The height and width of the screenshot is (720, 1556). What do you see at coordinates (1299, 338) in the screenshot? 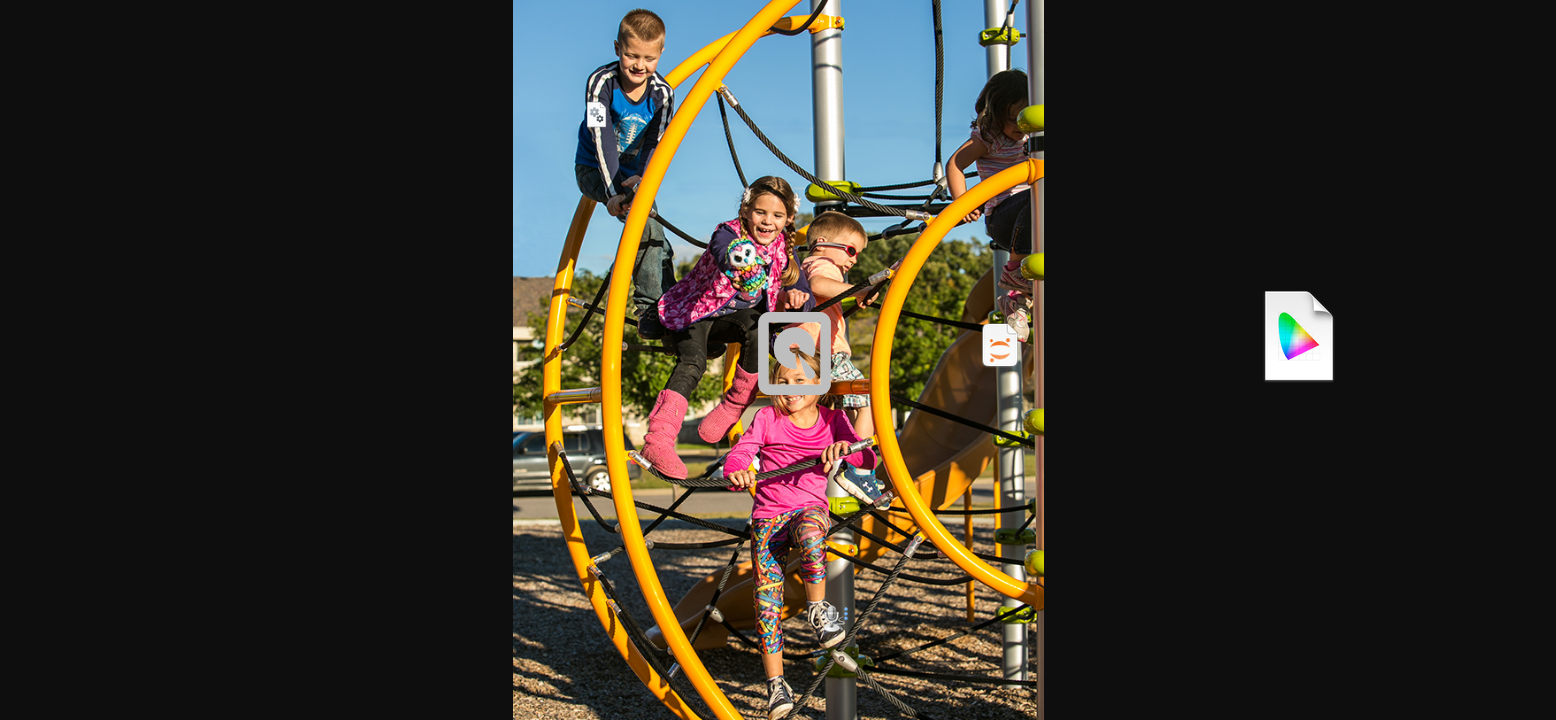
I see `color profile document for color management` at bounding box center [1299, 338].